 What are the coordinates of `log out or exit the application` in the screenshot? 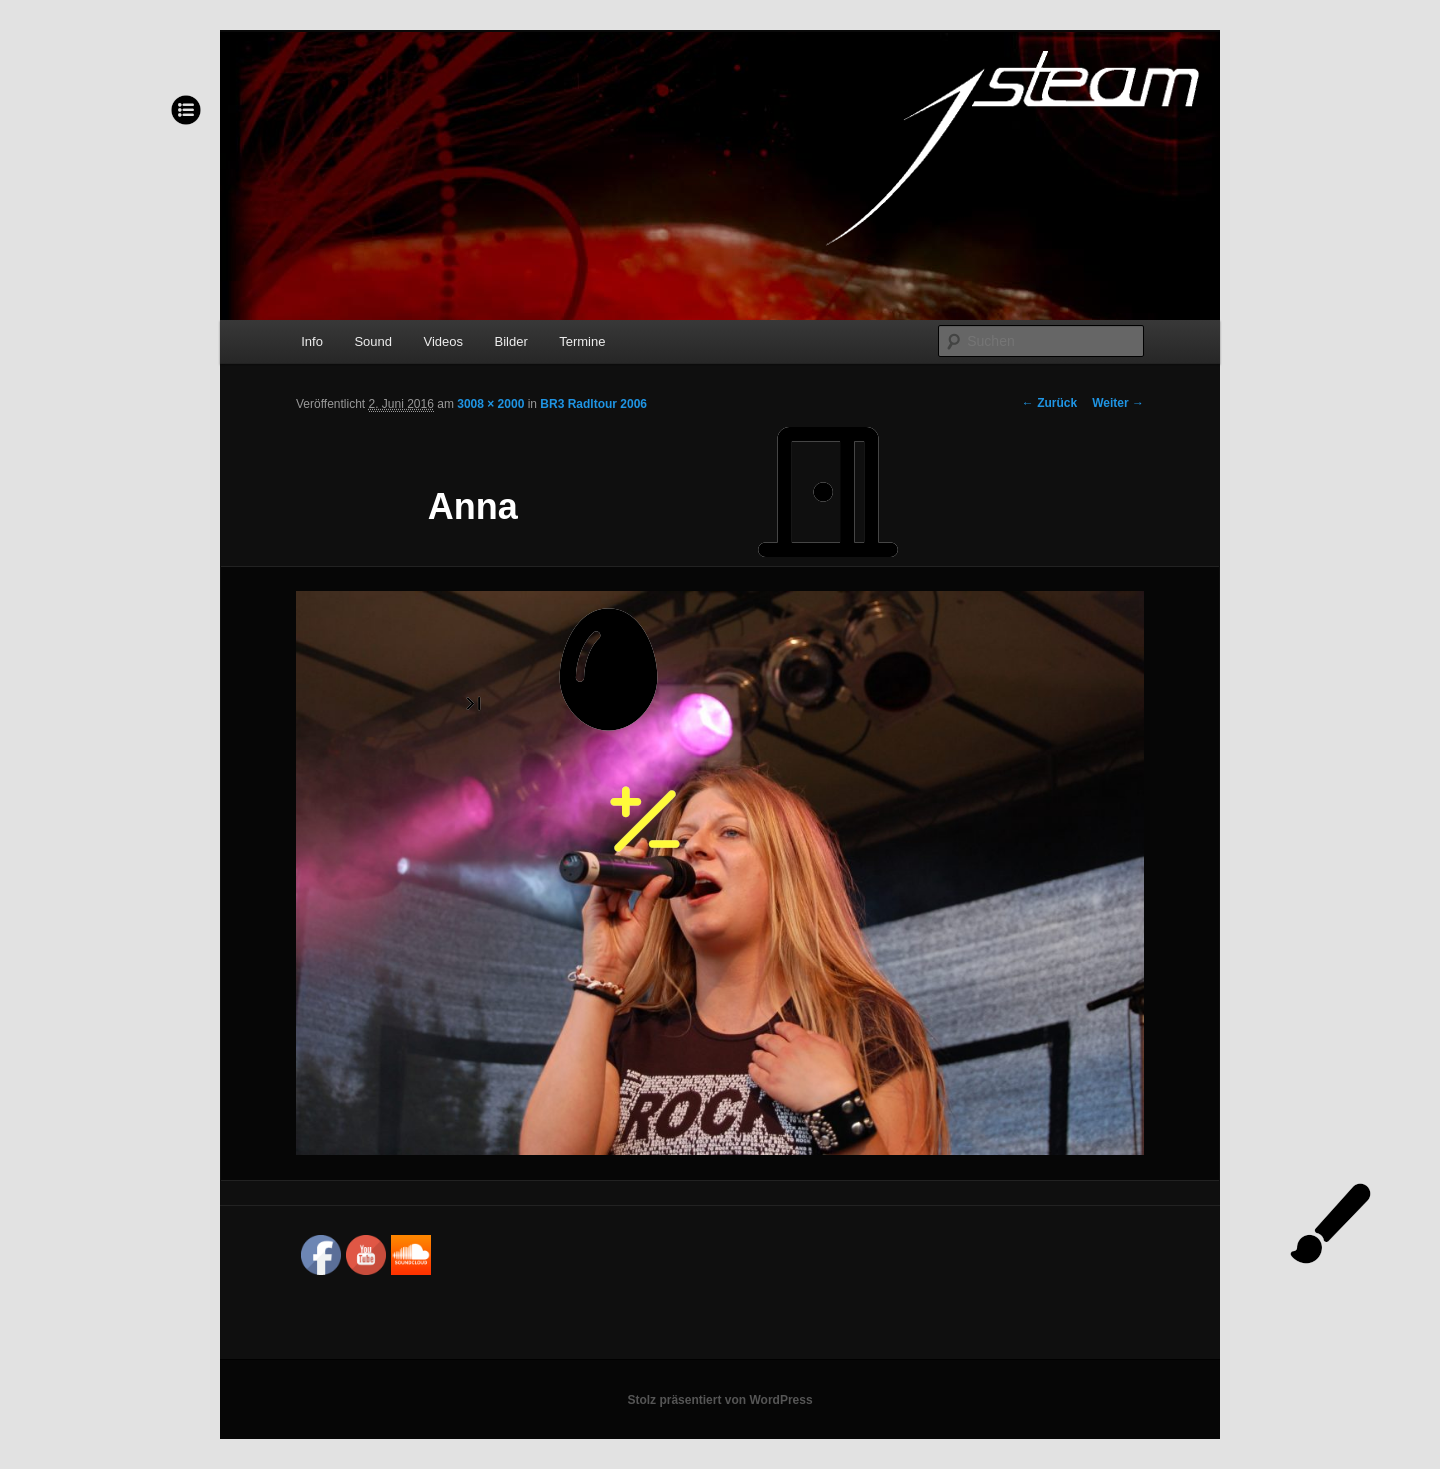 It's located at (828, 492).